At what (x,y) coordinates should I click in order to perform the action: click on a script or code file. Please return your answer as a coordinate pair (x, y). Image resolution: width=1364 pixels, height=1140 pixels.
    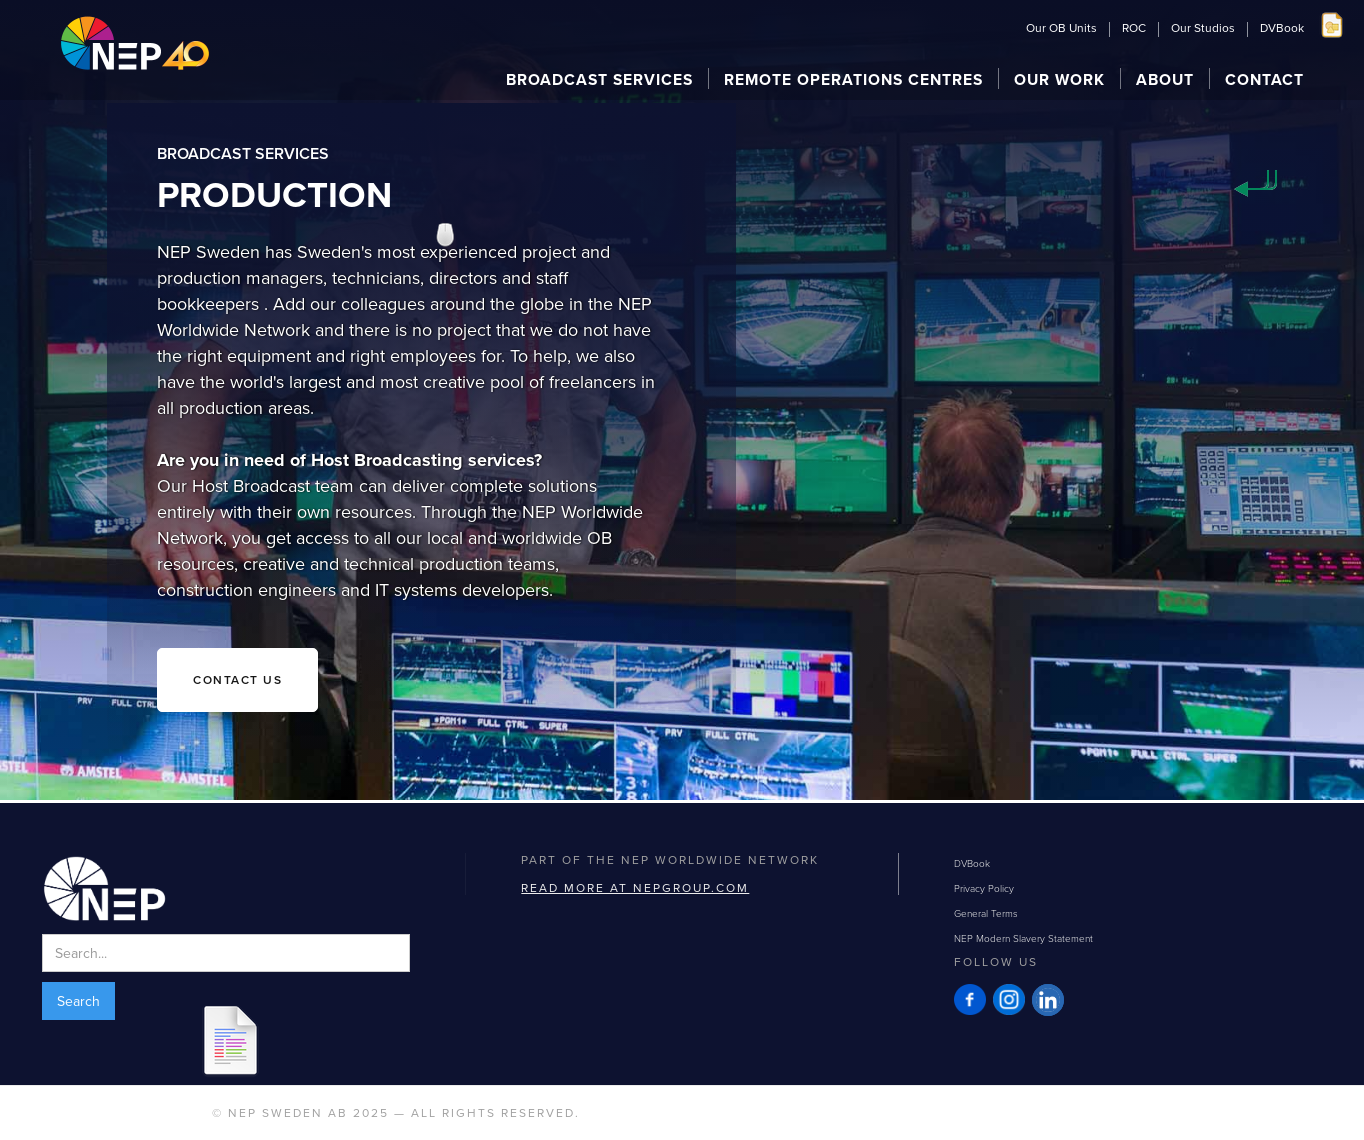
    Looking at the image, I should click on (230, 1041).